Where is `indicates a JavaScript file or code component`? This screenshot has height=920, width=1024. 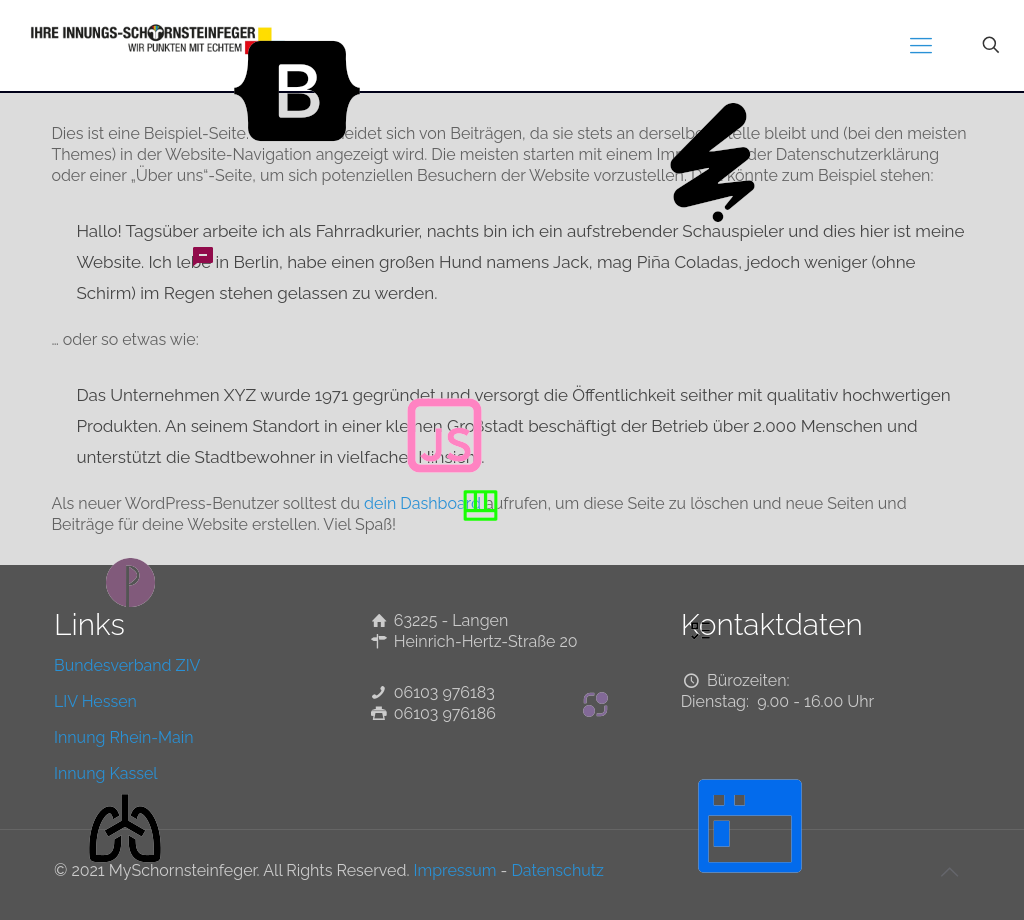 indicates a JavaScript file or code component is located at coordinates (444, 435).